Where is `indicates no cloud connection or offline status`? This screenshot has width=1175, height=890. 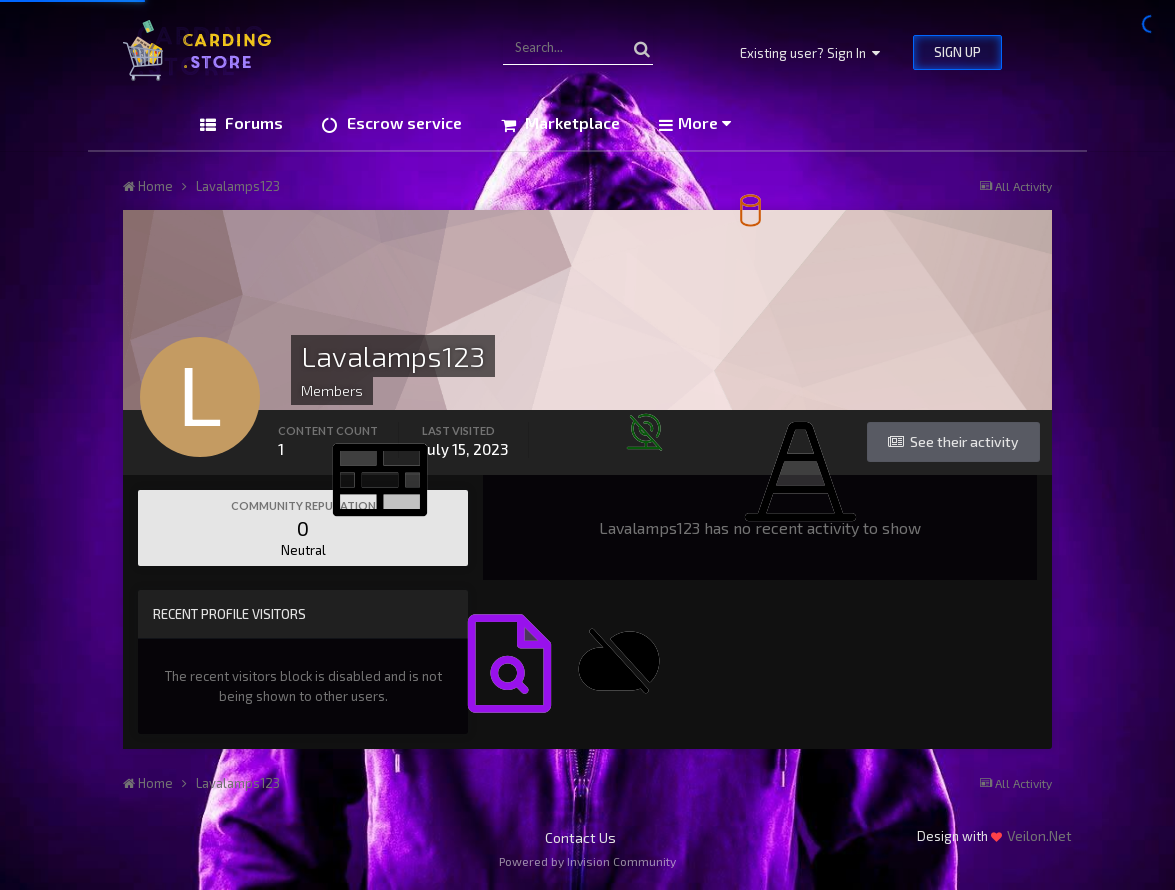 indicates no cloud connection or offline status is located at coordinates (619, 661).